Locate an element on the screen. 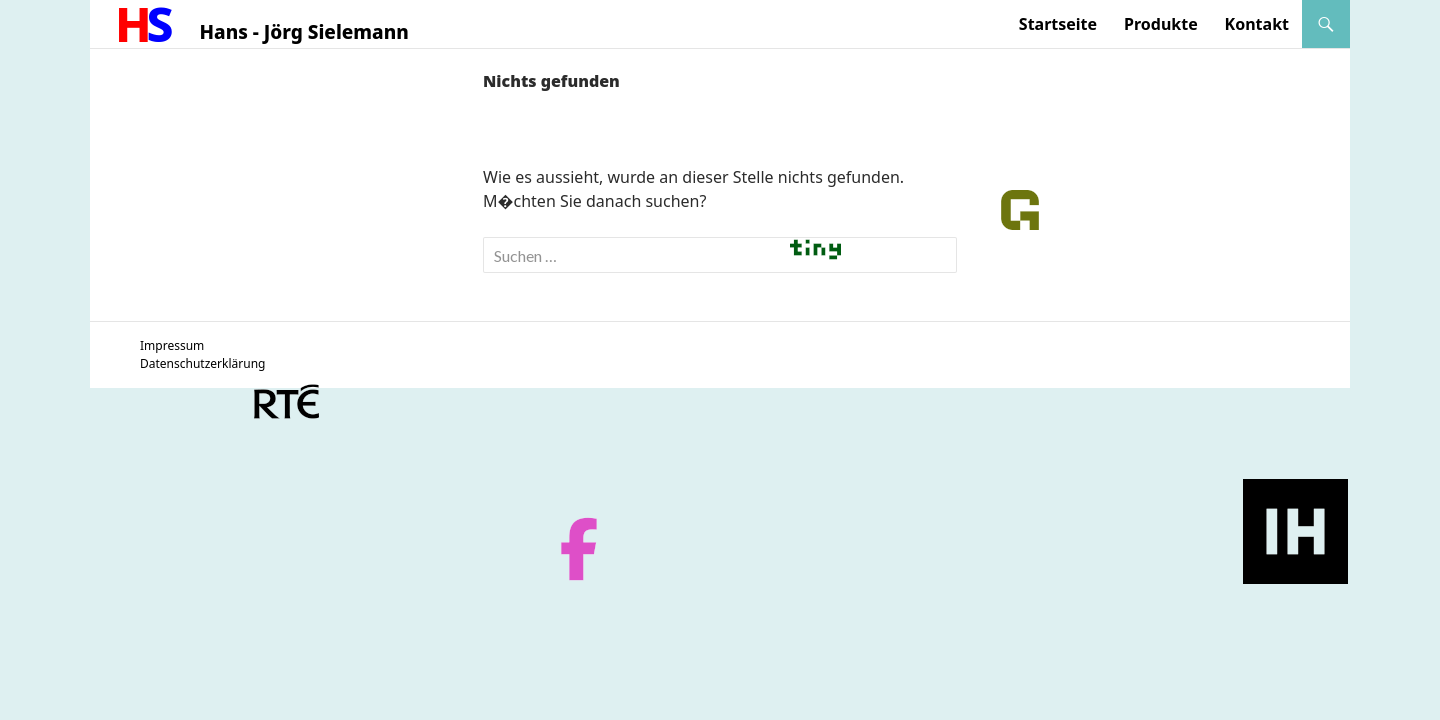 The width and height of the screenshot is (1440, 720). connect with facebook is located at coordinates (579, 549).